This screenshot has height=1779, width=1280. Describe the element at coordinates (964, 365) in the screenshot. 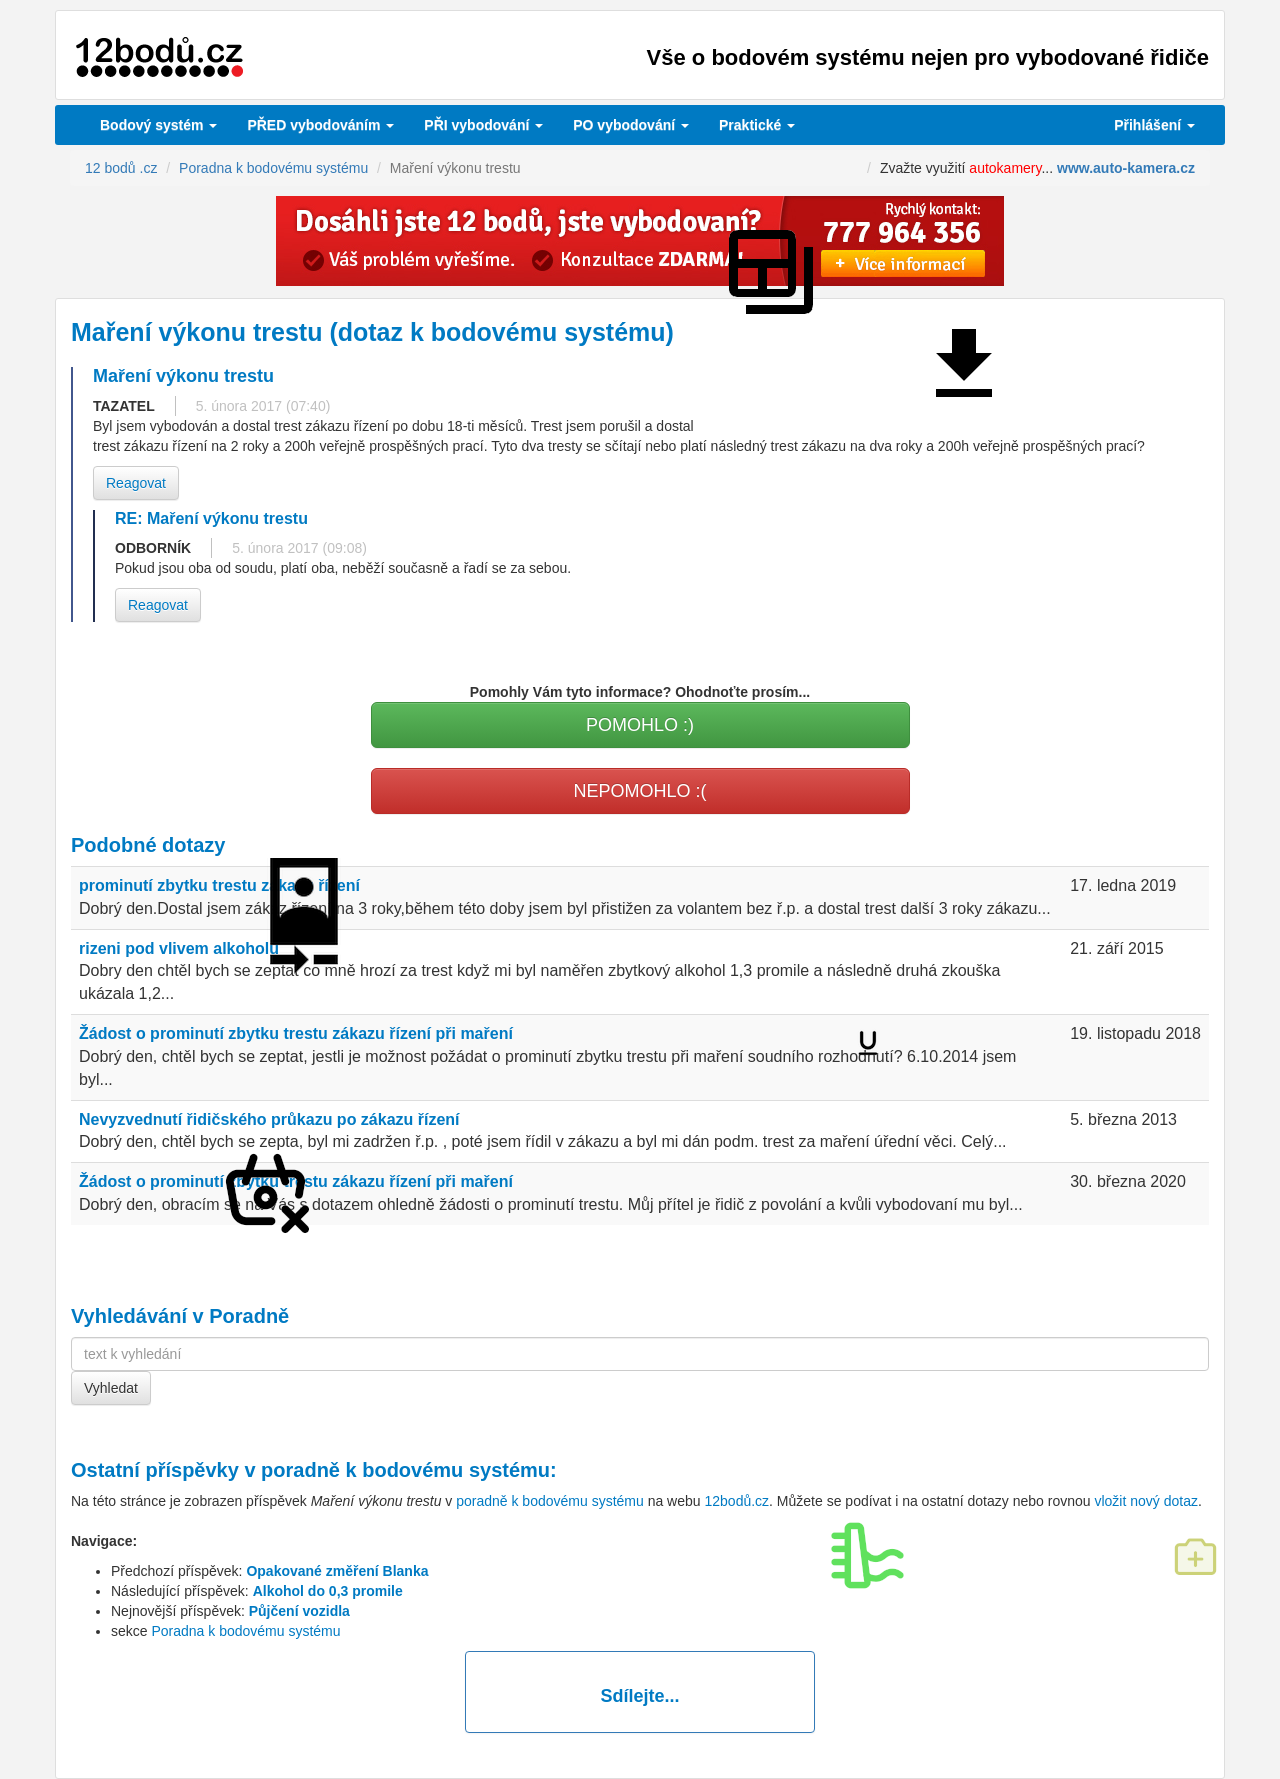

I see `download a file or app` at that location.